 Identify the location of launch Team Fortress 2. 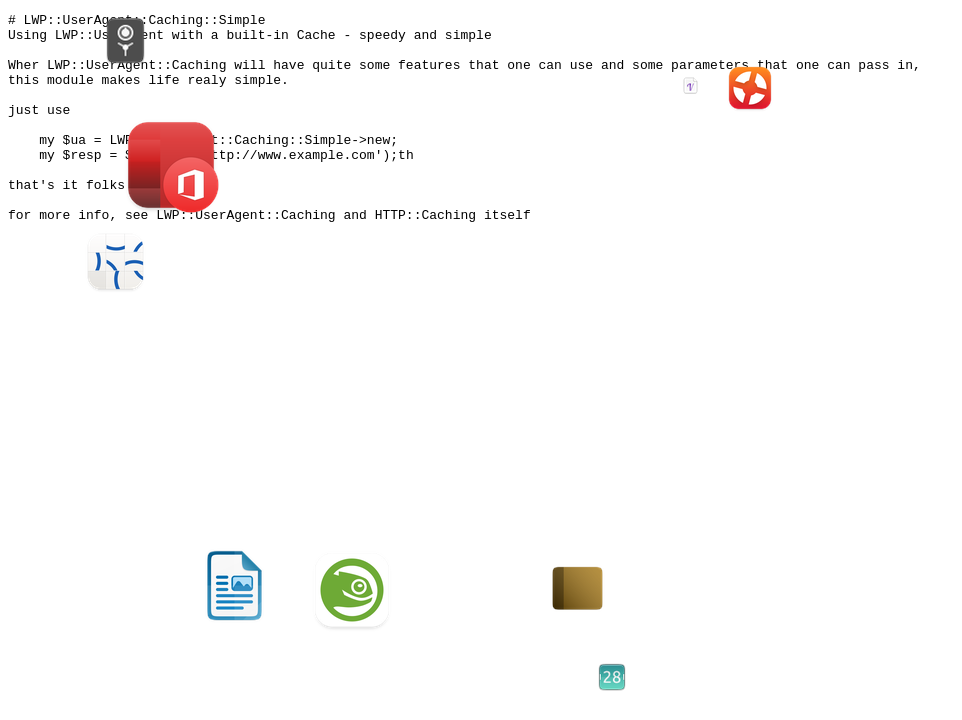
(750, 88).